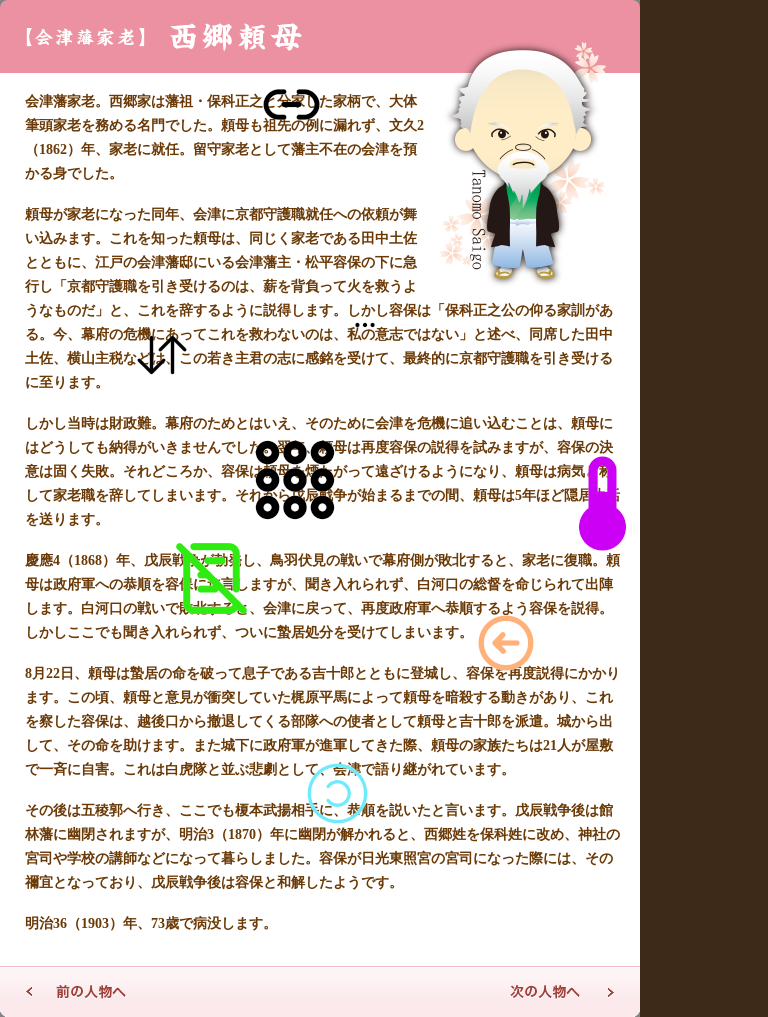  Describe the element at coordinates (162, 355) in the screenshot. I see `swap or reorder items vertically` at that location.